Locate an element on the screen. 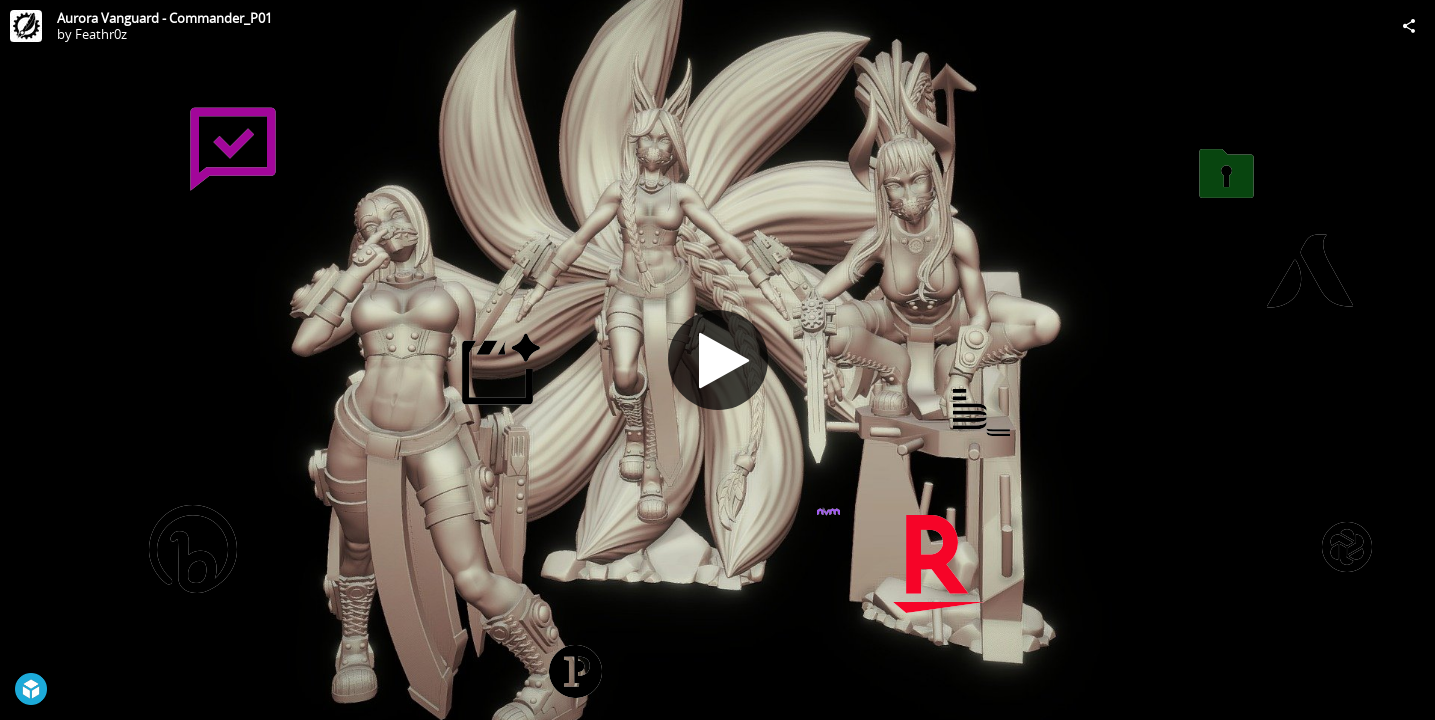  nvm (node version manager) logo is located at coordinates (828, 511).